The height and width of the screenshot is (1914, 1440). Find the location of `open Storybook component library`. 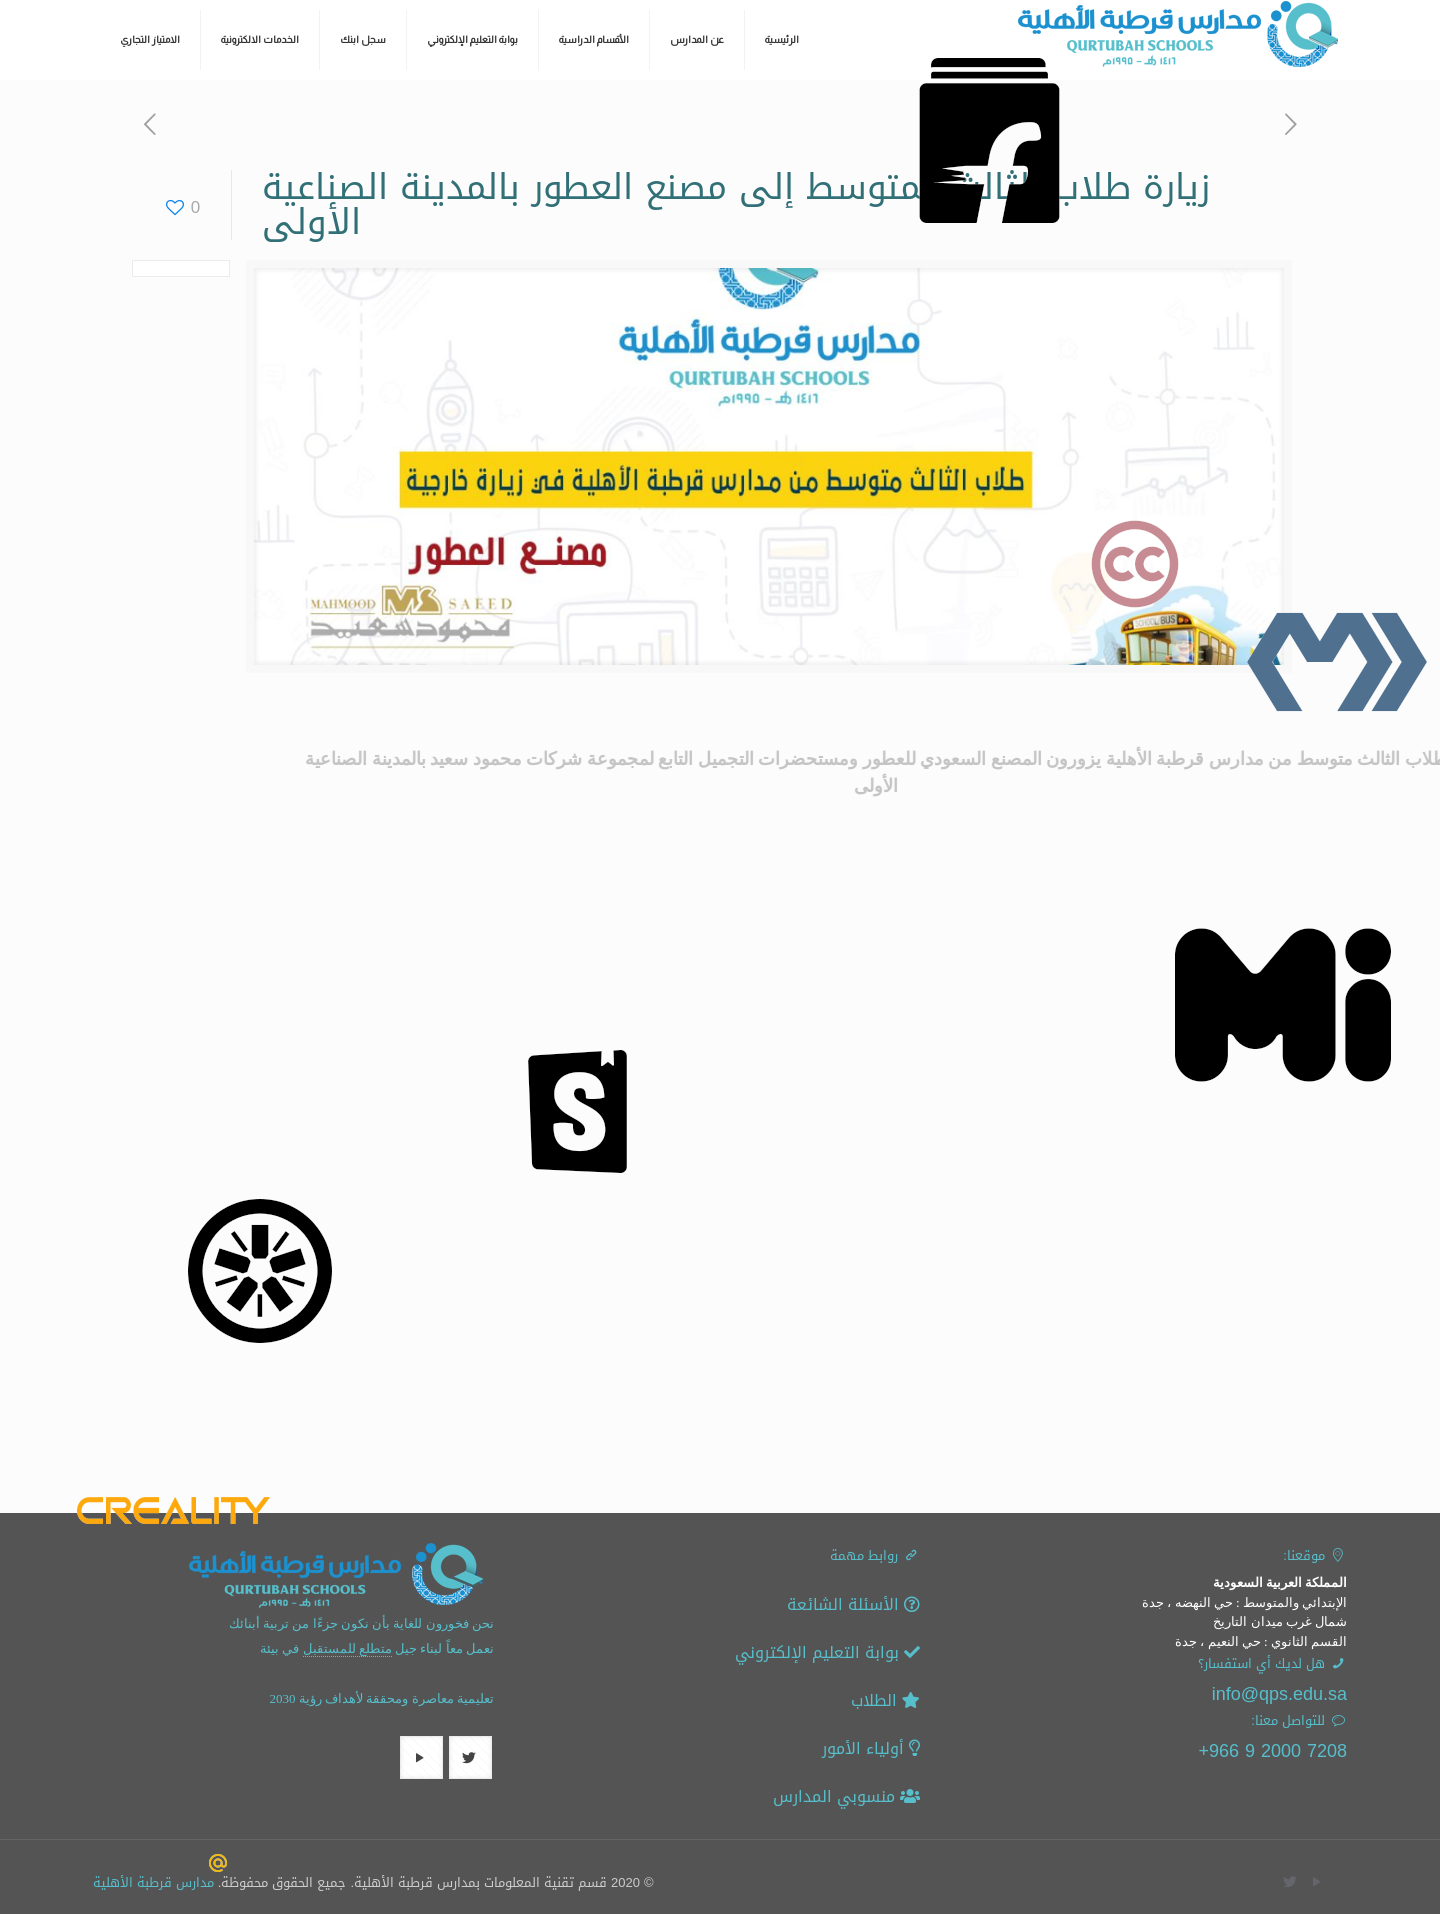

open Storybook component library is located at coordinates (577, 1111).